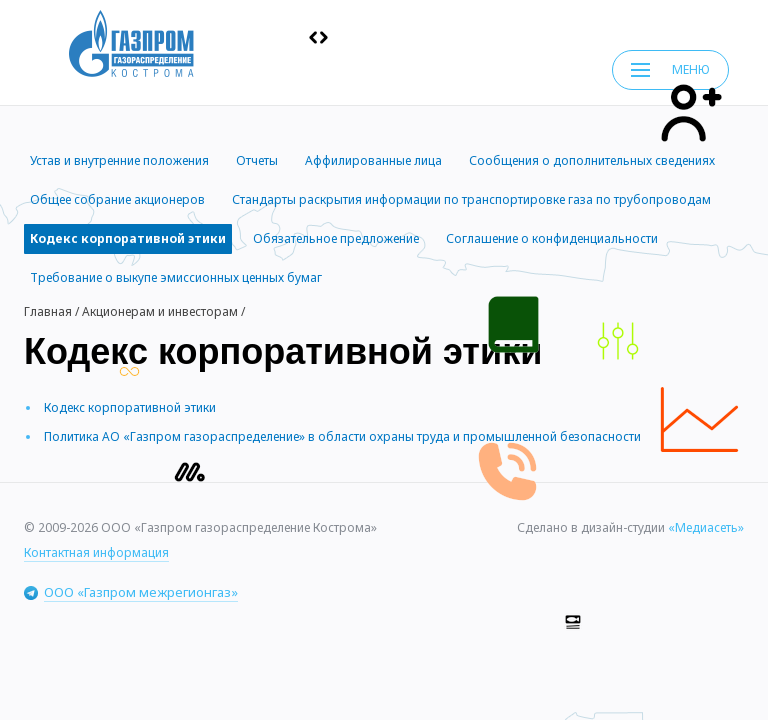 The height and width of the screenshot is (720, 768). I want to click on open your library or reading list, so click(513, 324).